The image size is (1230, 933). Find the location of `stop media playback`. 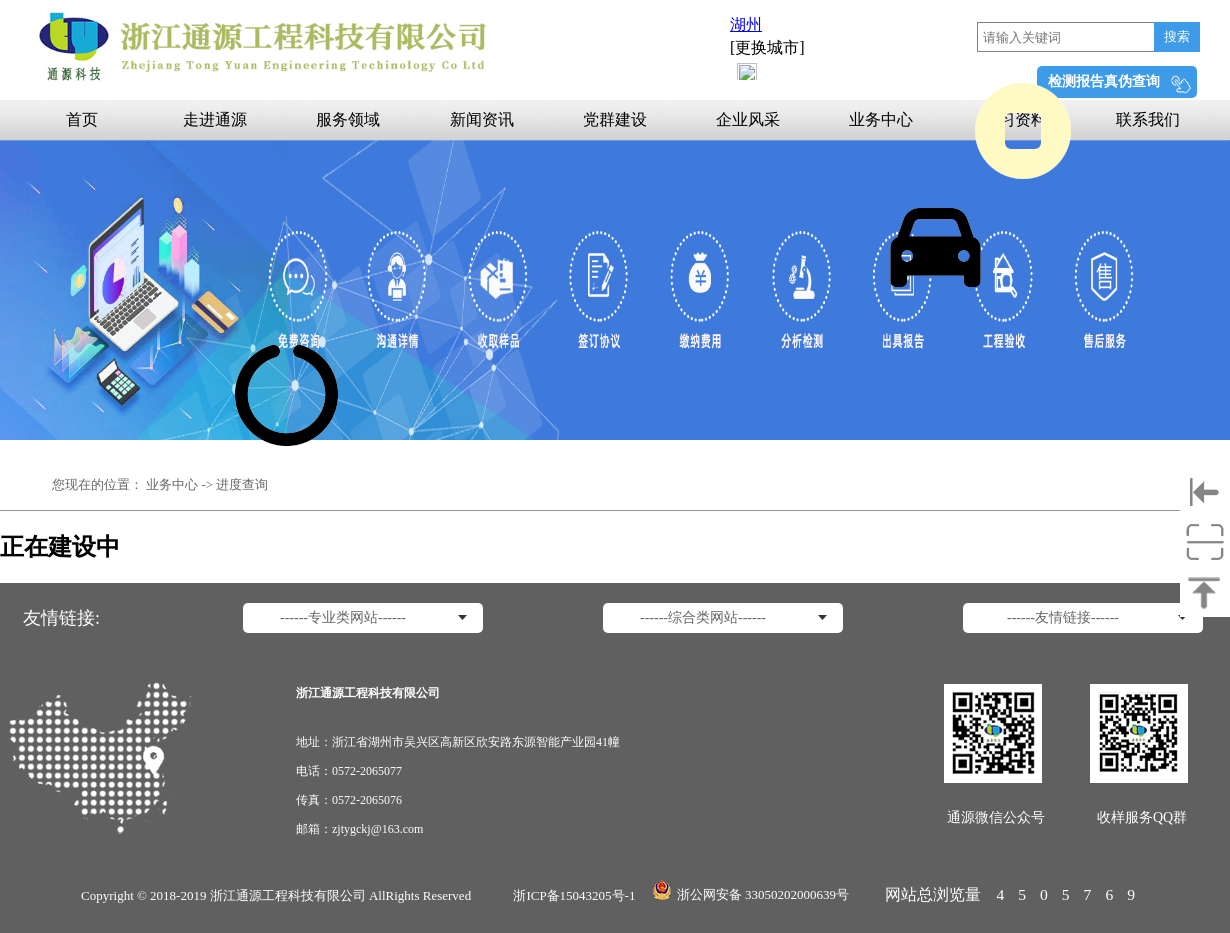

stop media playback is located at coordinates (1023, 131).